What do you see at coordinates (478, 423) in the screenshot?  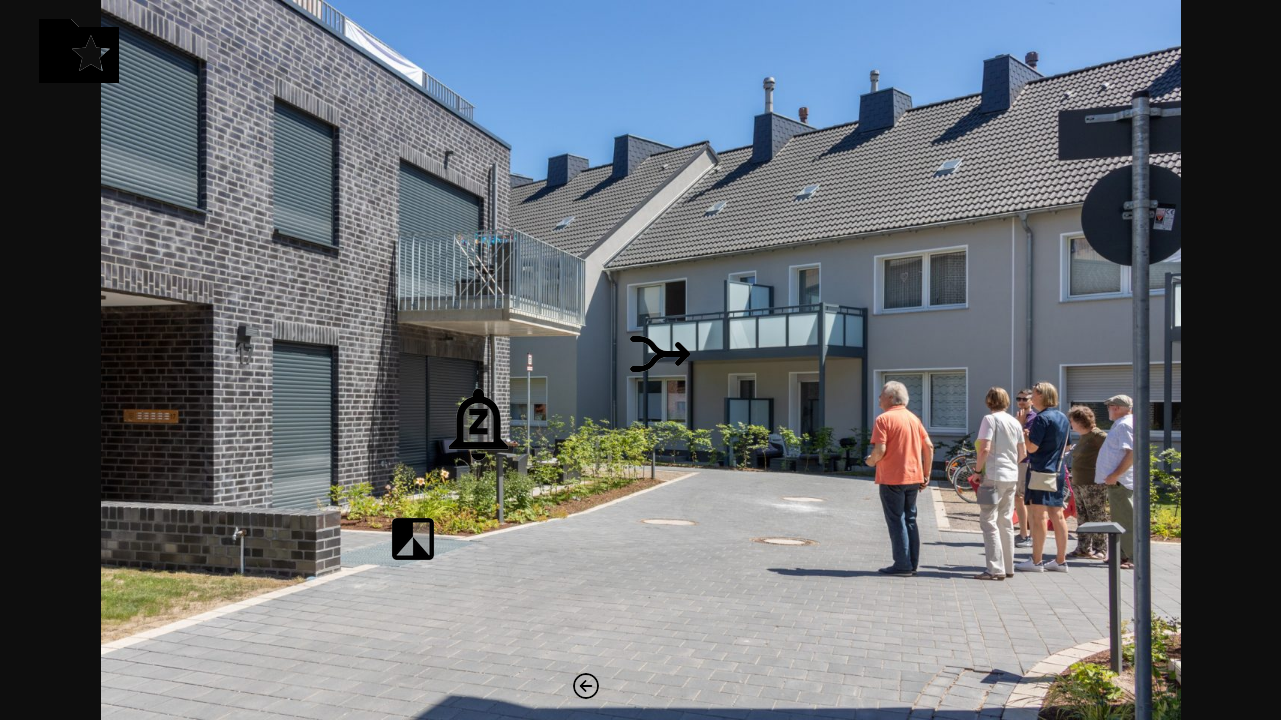 I see `notifications are currently snoozed` at bounding box center [478, 423].